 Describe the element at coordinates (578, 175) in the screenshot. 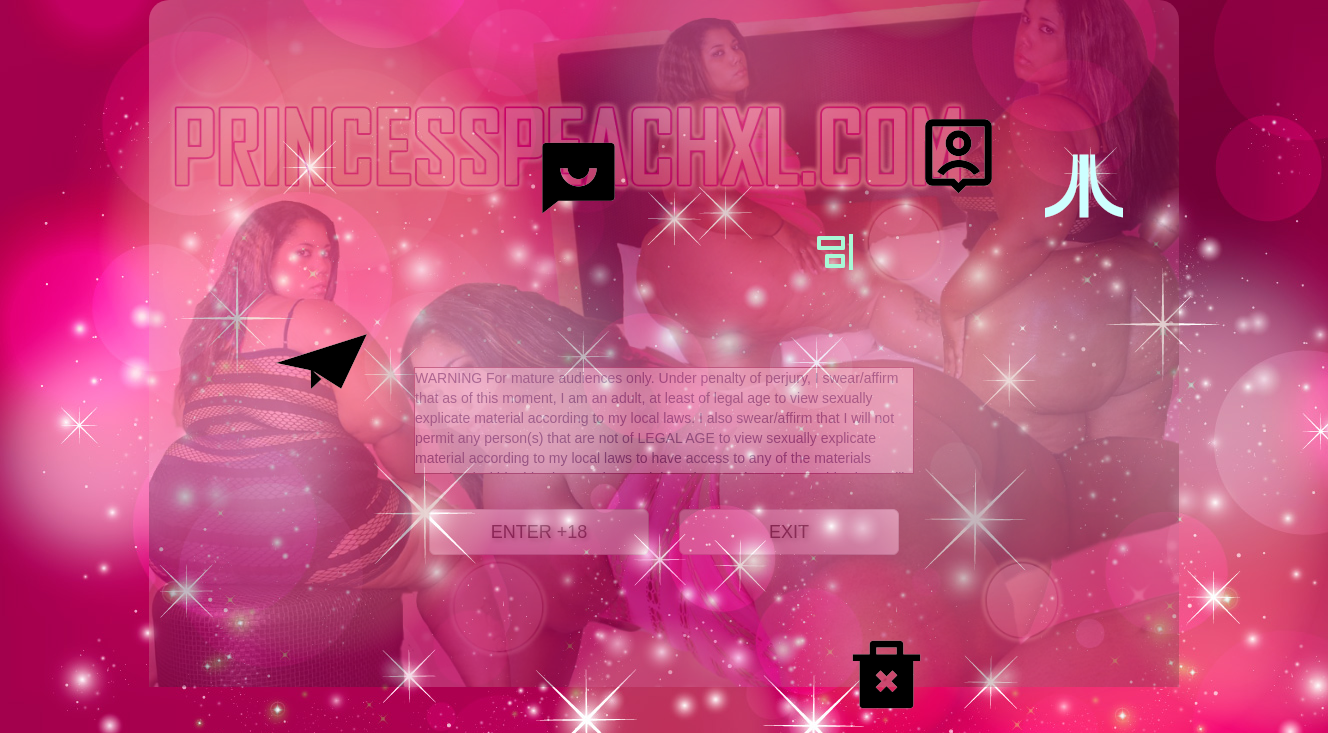

I see `open a friendly chat or messaging app` at that location.